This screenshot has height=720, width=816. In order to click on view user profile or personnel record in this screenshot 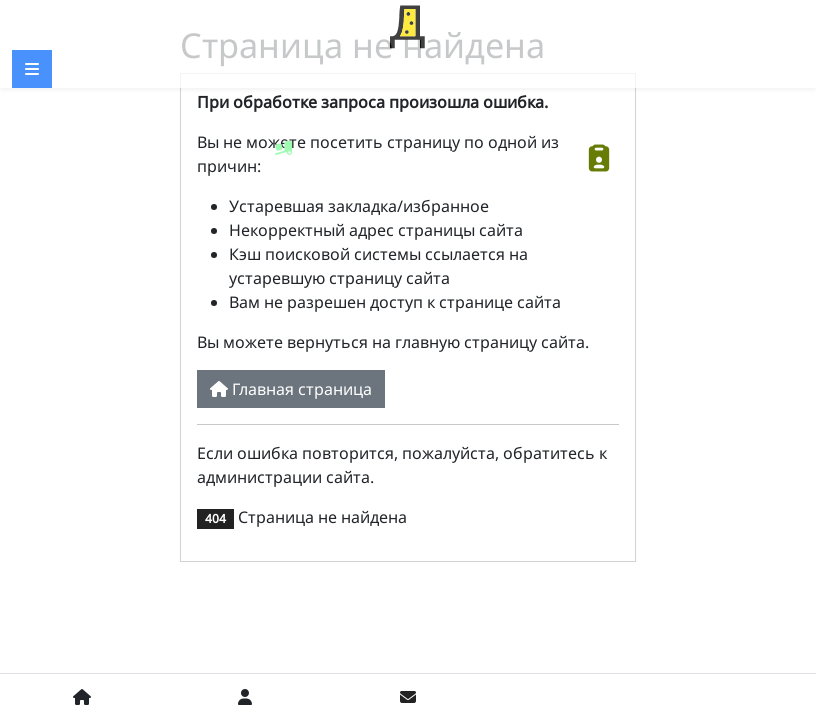, I will do `click(599, 158)`.